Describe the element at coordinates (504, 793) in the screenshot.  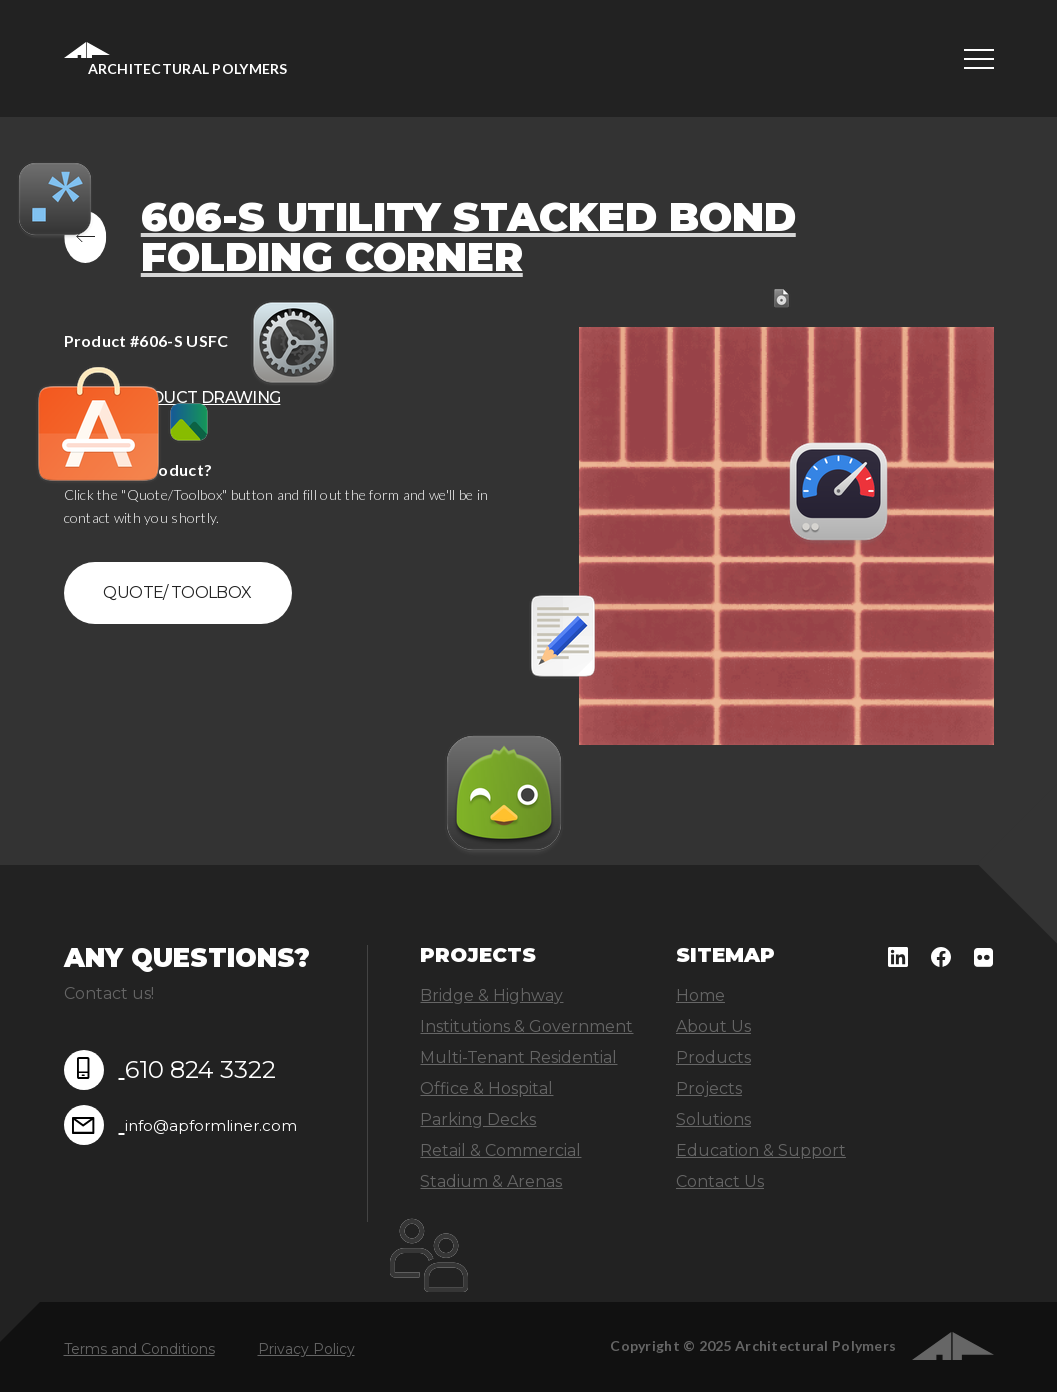
I see `open choqok microblogging client` at that location.